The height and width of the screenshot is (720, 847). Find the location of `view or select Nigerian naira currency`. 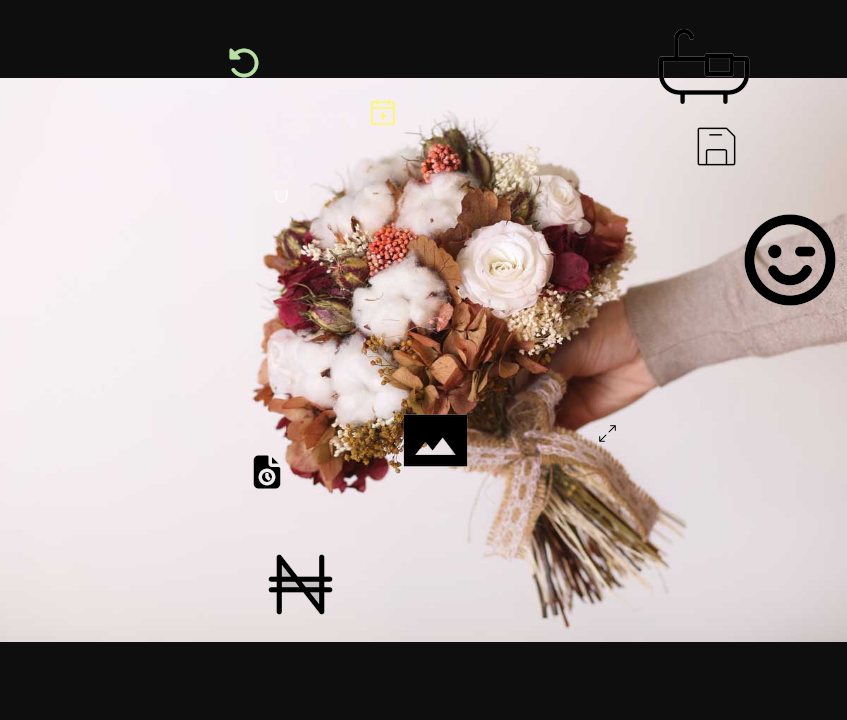

view or select Nigerian naira currency is located at coordinates (300, 584).